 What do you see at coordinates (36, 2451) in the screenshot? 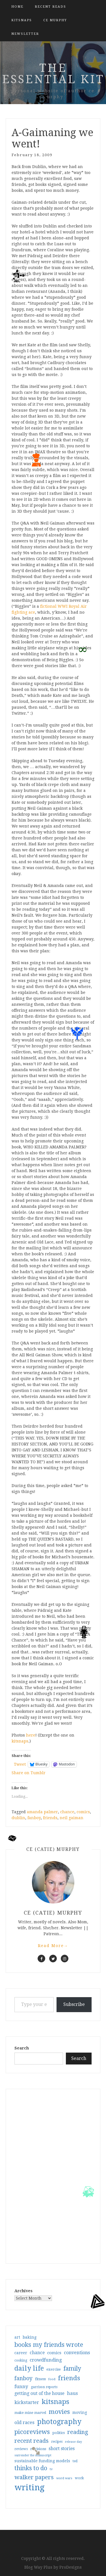
I see `transform or convert an object` at bounding box center [36, 2451].